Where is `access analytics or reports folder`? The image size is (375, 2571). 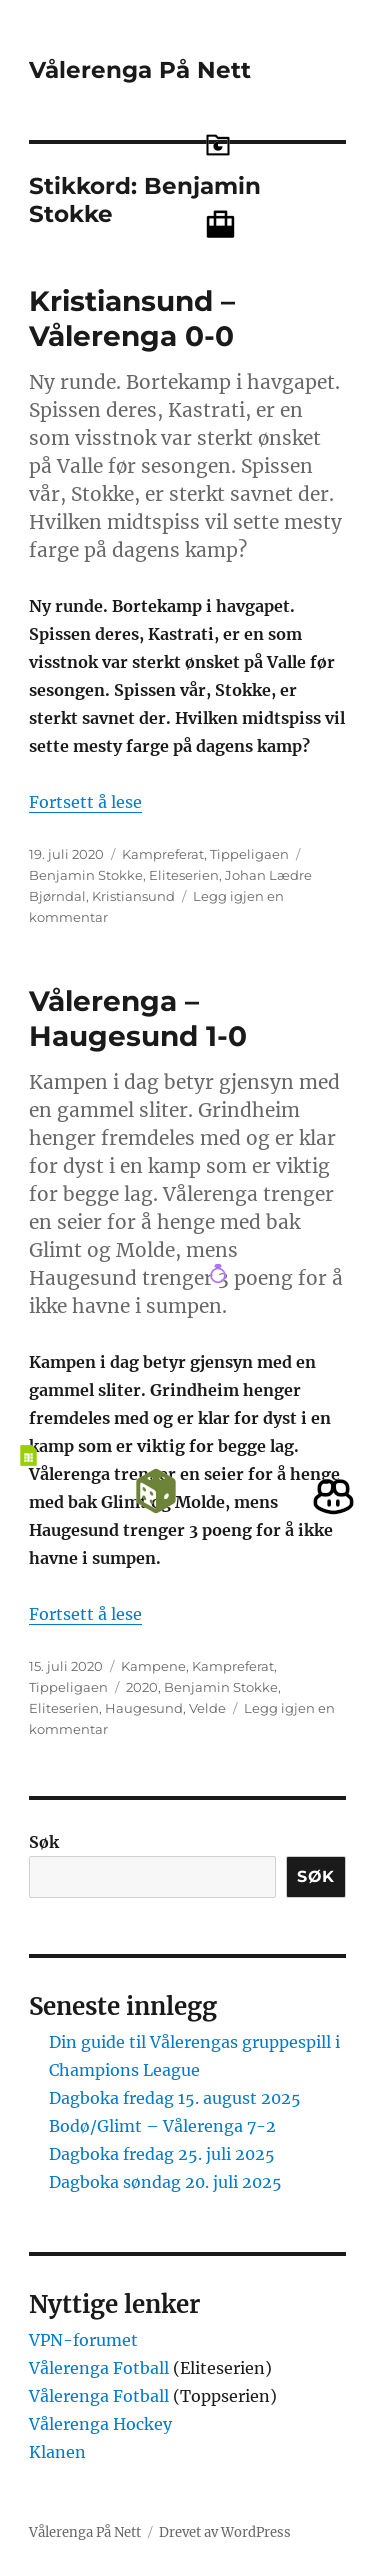 access analytics or reports folder is located at coordinates (218, 145).